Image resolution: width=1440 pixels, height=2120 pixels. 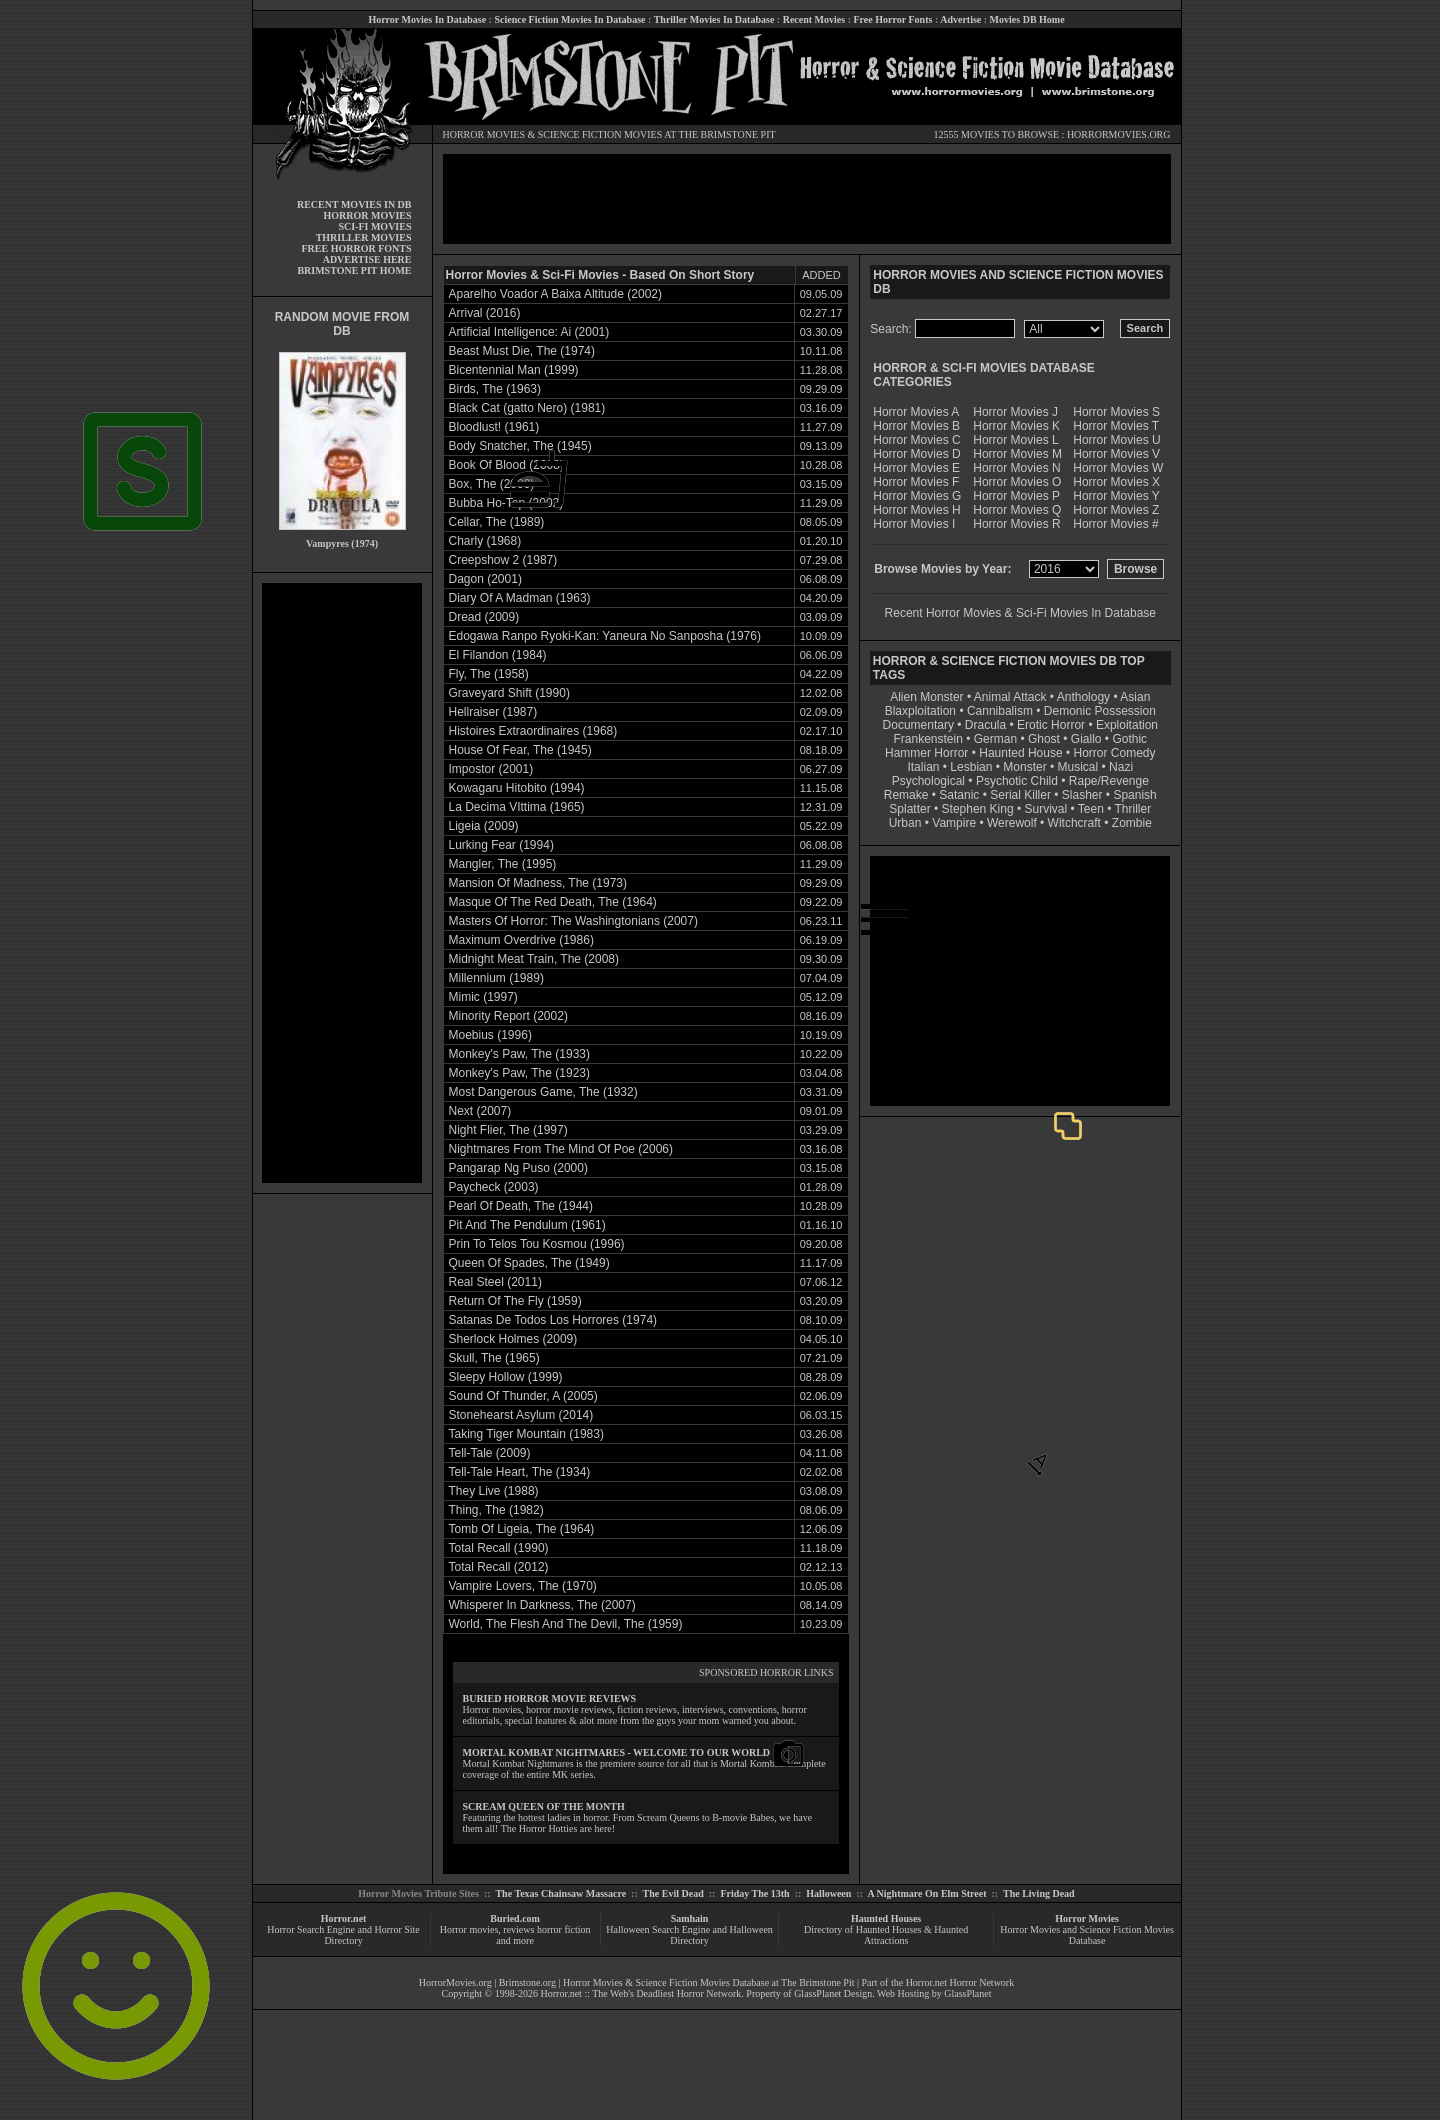 I want to click on find nearby fast food restaurants, so click(x=539, y=479).